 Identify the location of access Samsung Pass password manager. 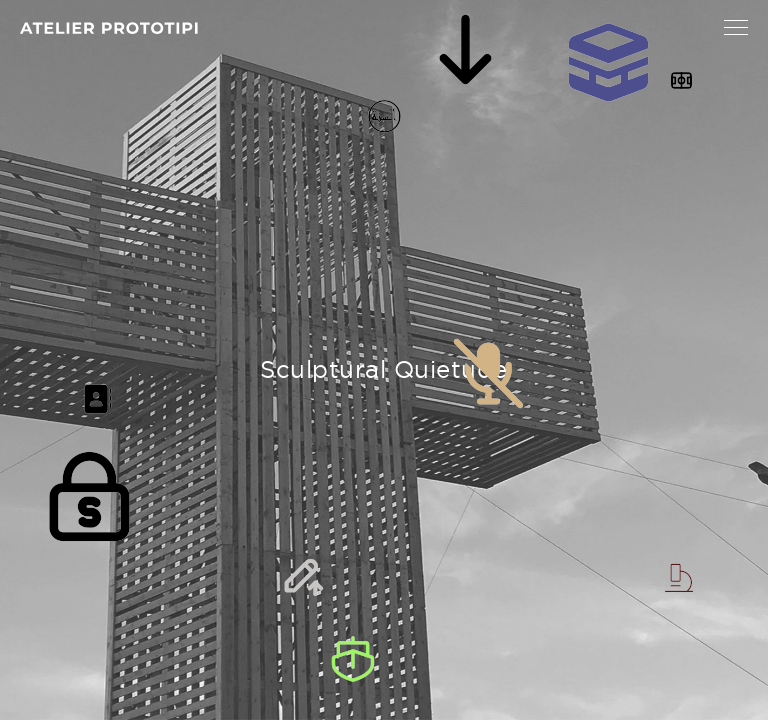
(89, 496).